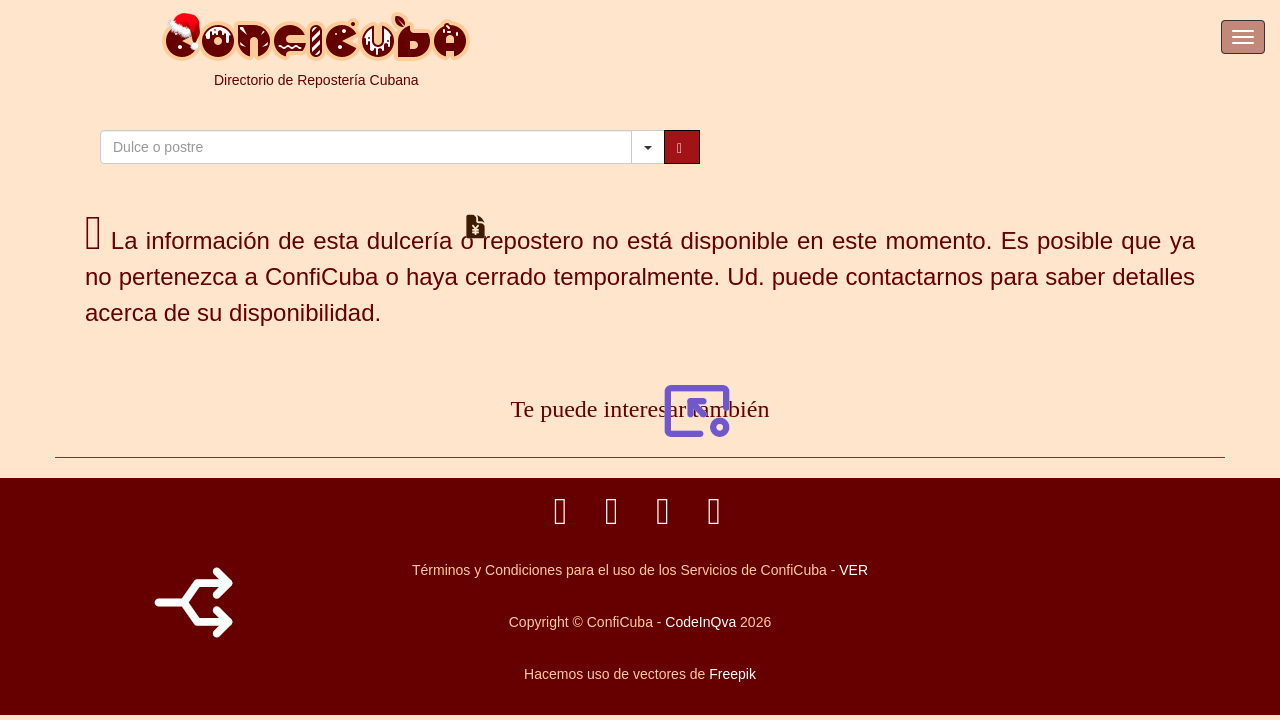 Image resolution: width=1280 pixels, height=720 pixels. I want to click on split or branch content into multiple paths, so click(193, 602).